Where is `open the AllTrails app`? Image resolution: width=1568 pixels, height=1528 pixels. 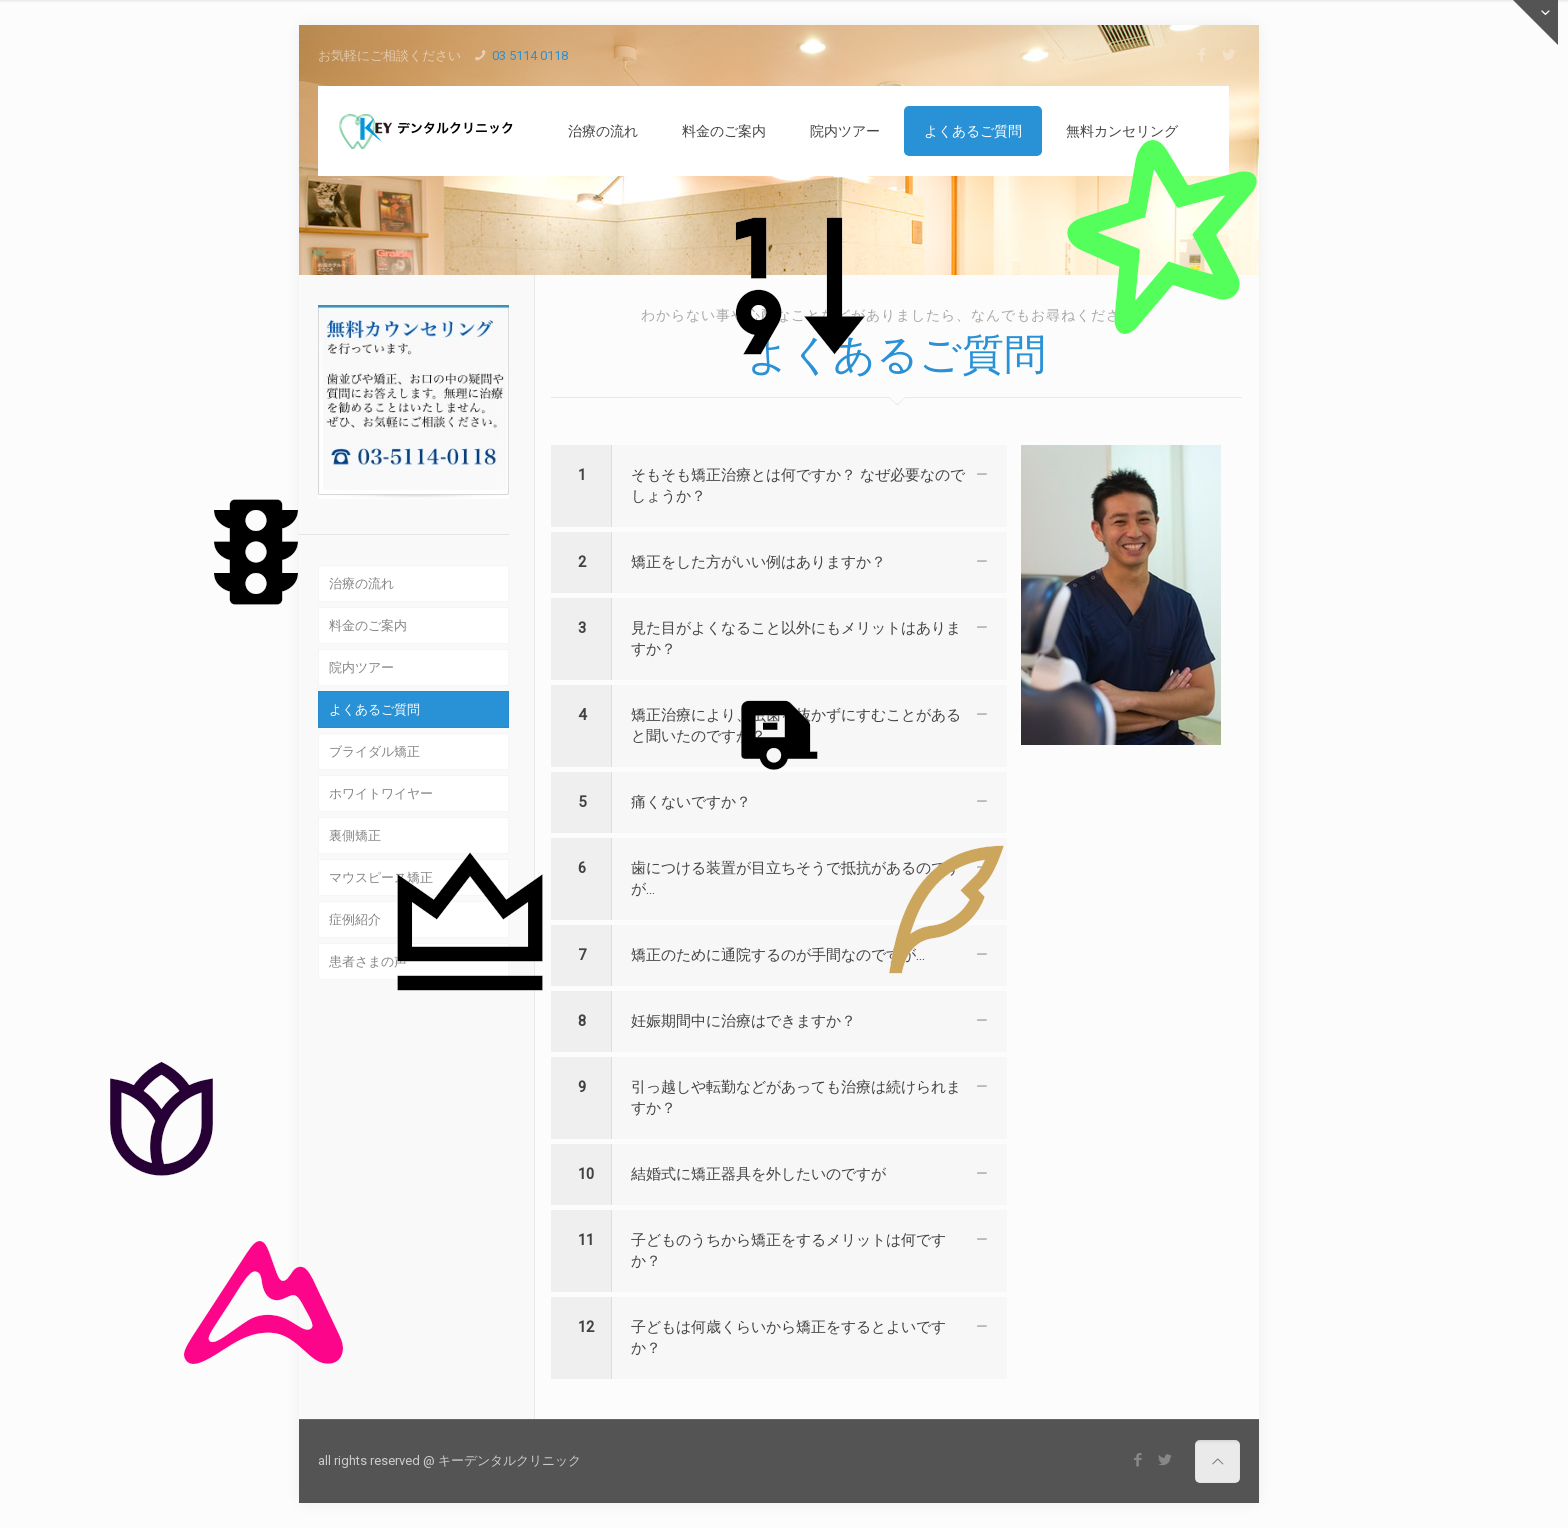 open the AllTrails app is located at coordinates (263, 1302).